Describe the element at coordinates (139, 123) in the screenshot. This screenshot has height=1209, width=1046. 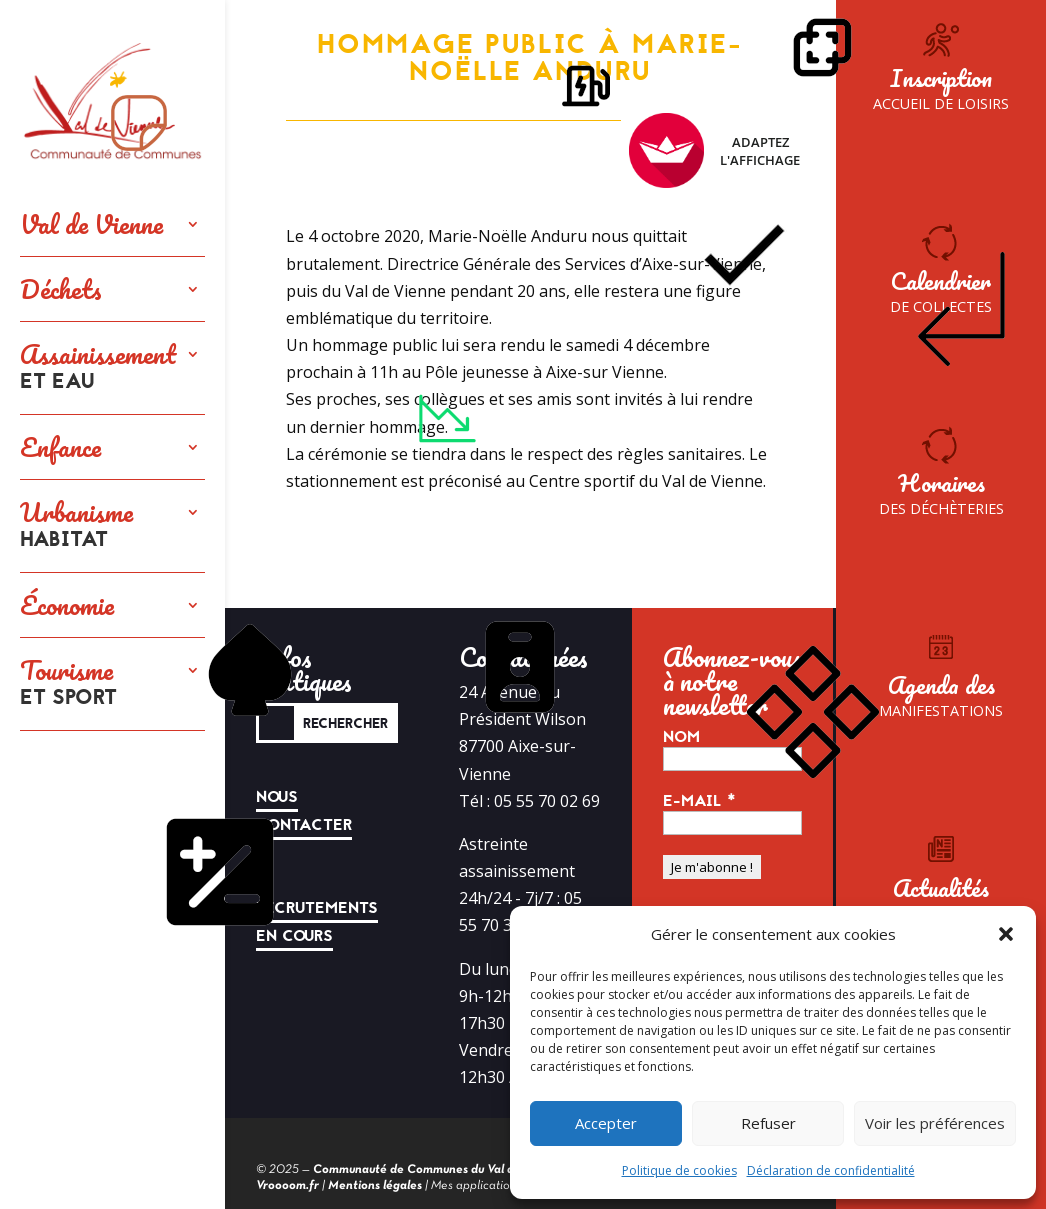
I see `add a sticker to your message` at that location.